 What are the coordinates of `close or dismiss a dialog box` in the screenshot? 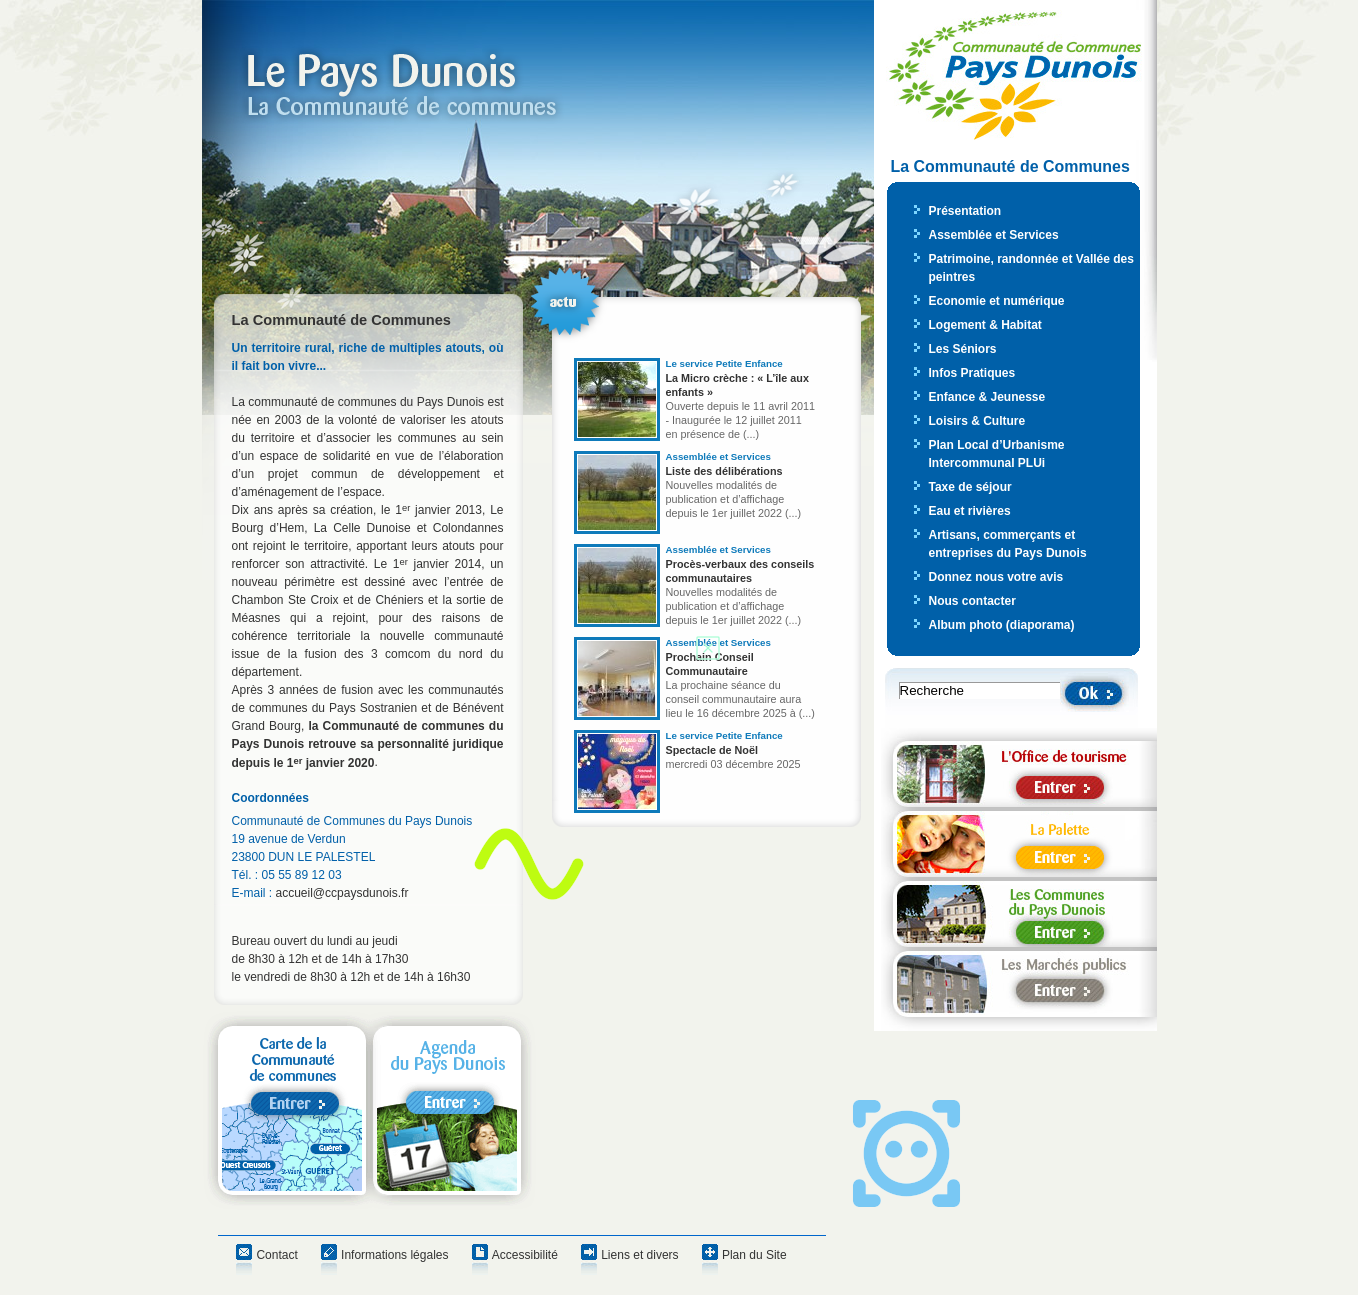 It's located at (708, 648).